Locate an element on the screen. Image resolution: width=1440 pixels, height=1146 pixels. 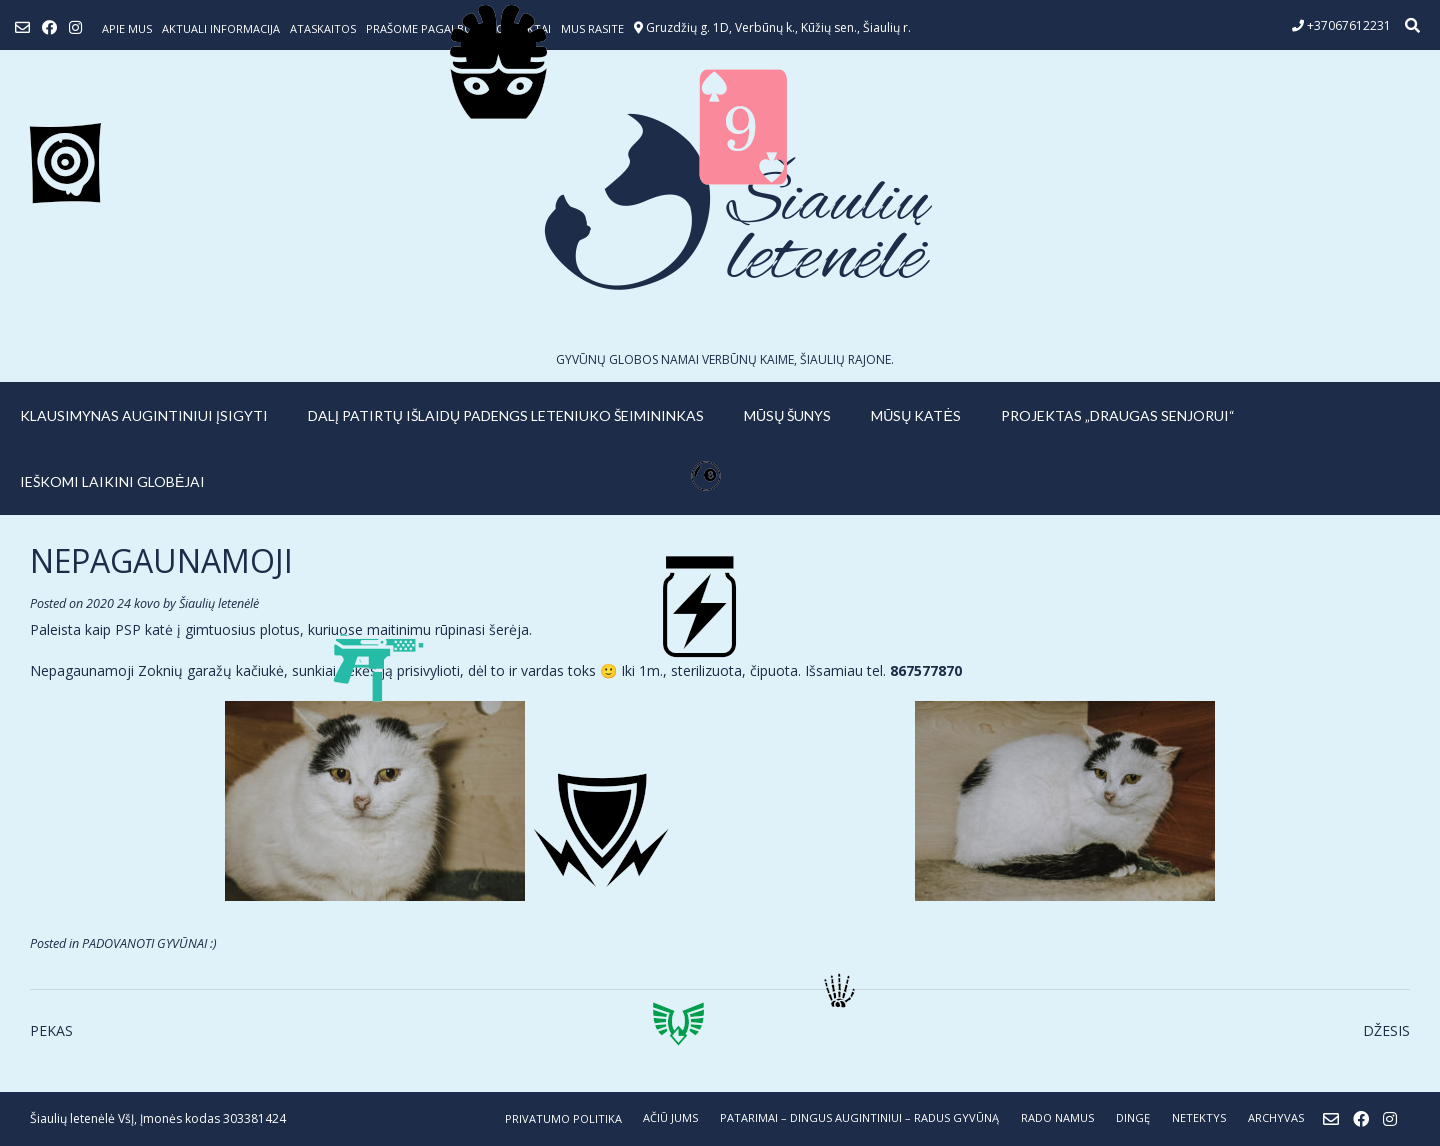
use a stored power-up or energy boost is located at coordinates (698, 605).